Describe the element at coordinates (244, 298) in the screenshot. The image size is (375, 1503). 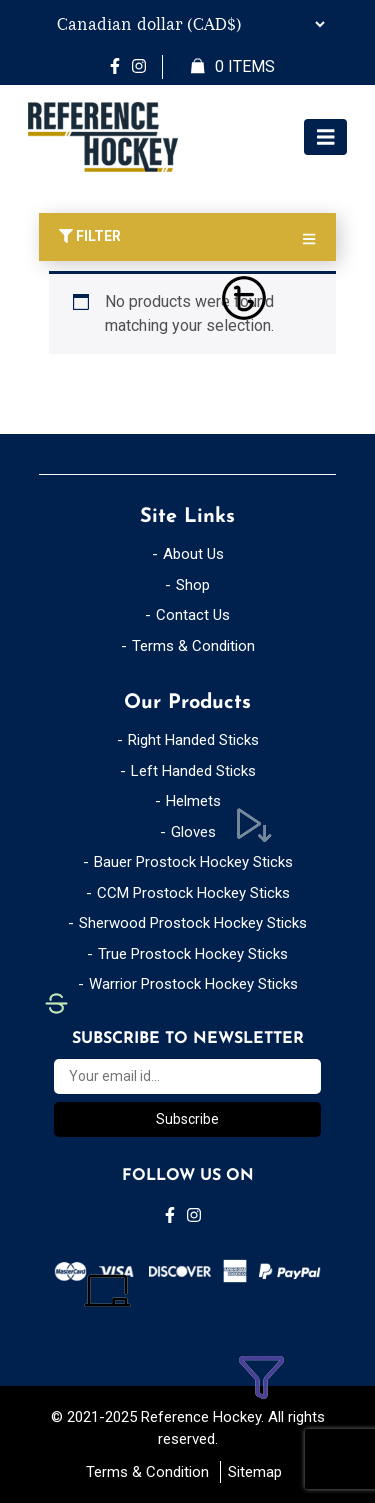
I see `view amount in bangladeshi taka` at that location.